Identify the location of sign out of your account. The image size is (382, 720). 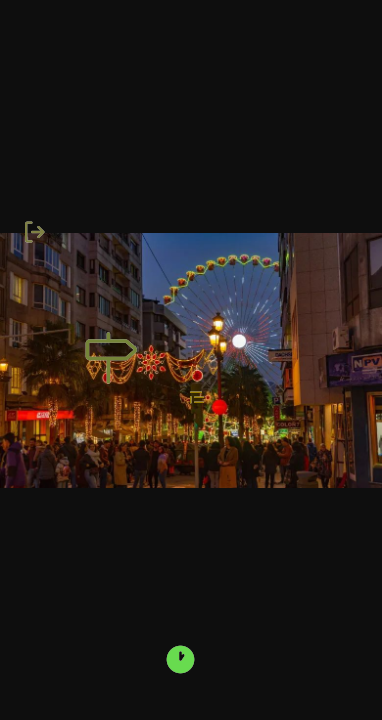
(34, 232).